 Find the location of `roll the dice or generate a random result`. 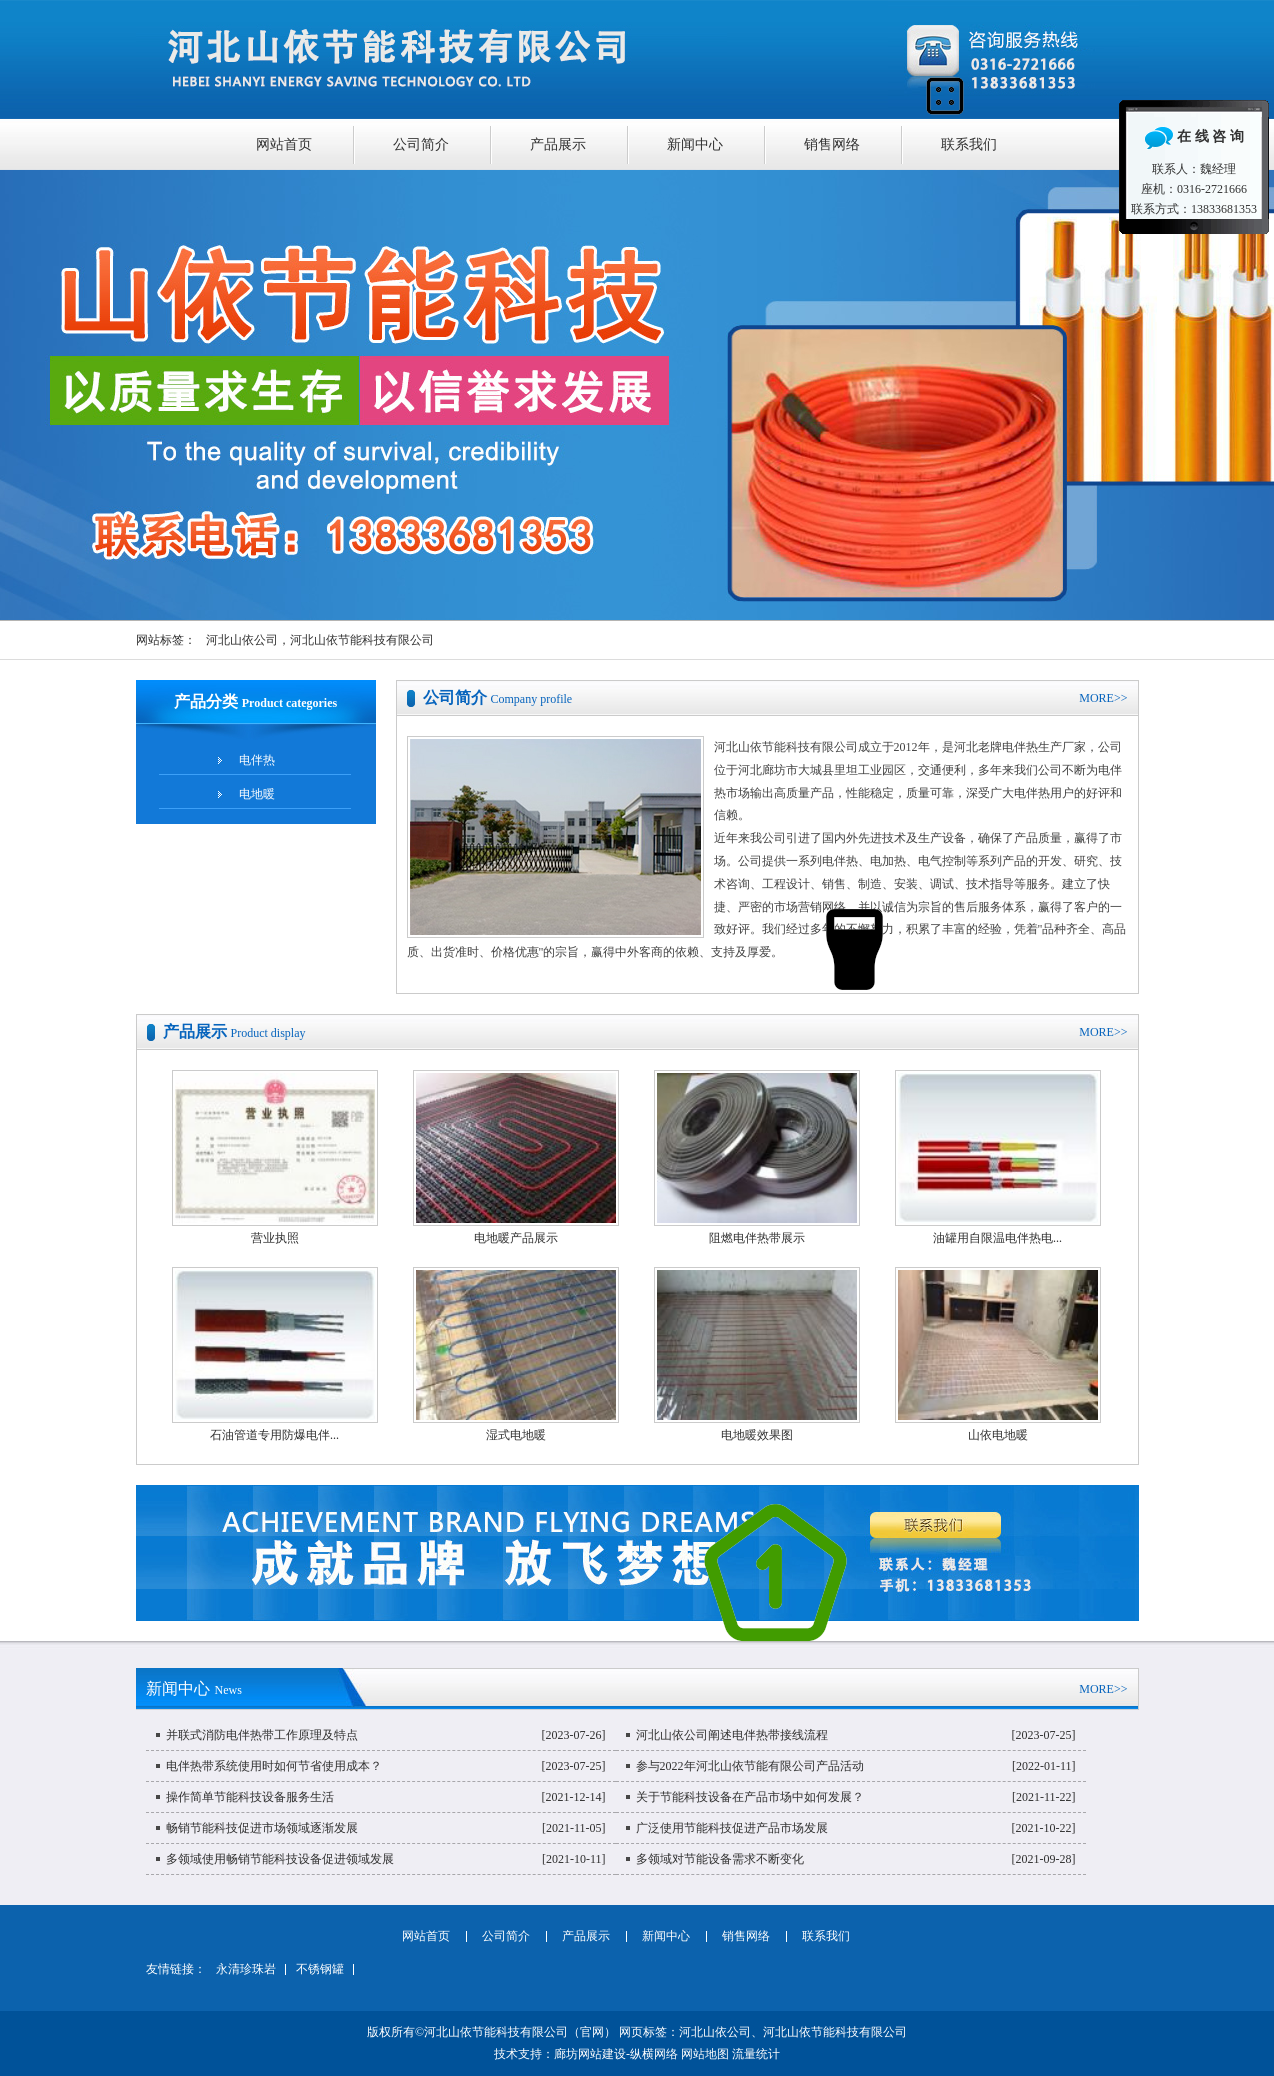

roll the dice or generate a random result is located at coordinates (945, 96).